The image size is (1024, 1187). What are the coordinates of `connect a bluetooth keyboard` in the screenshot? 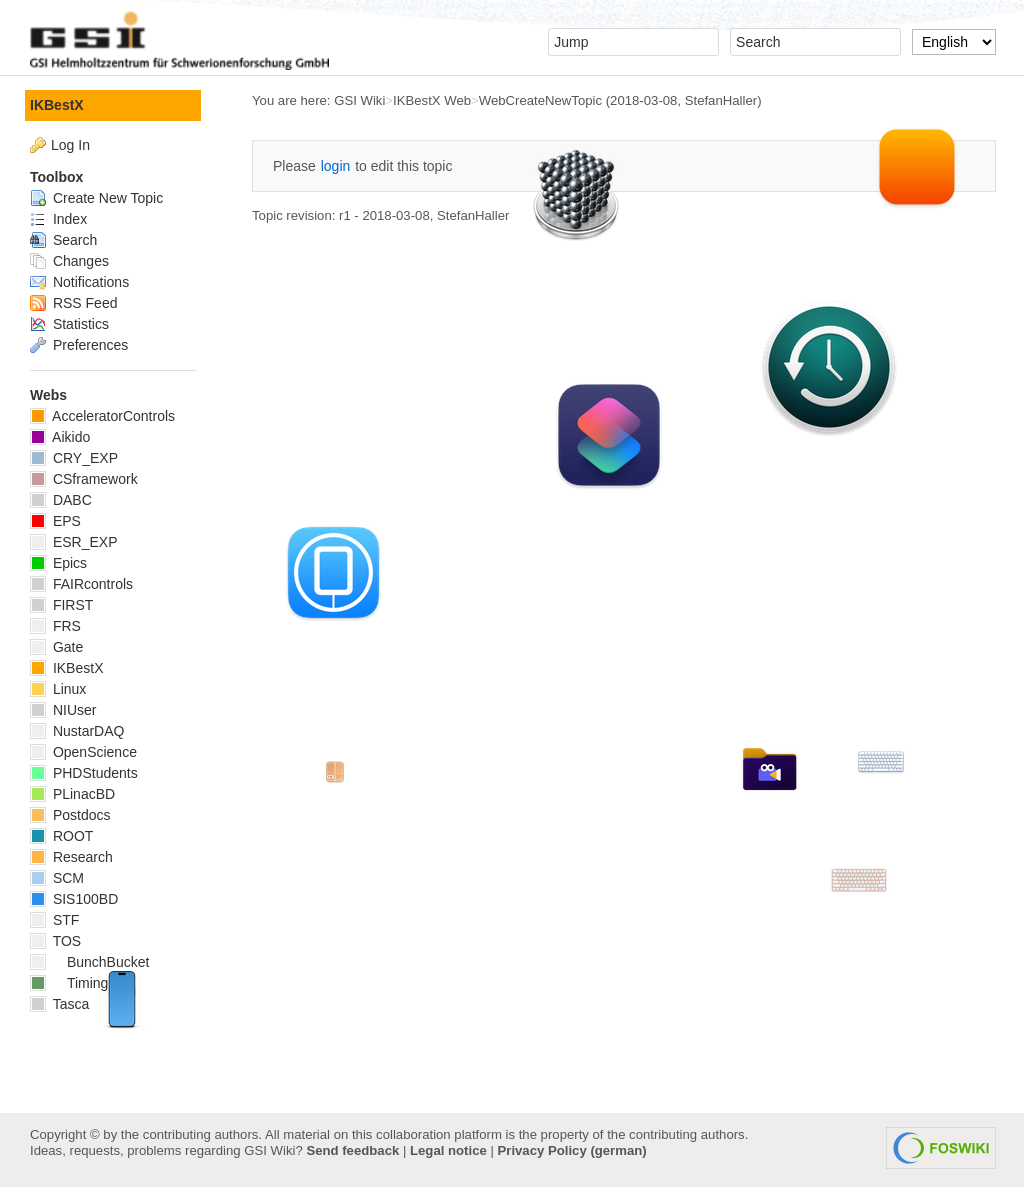 It's located at (859, 880).